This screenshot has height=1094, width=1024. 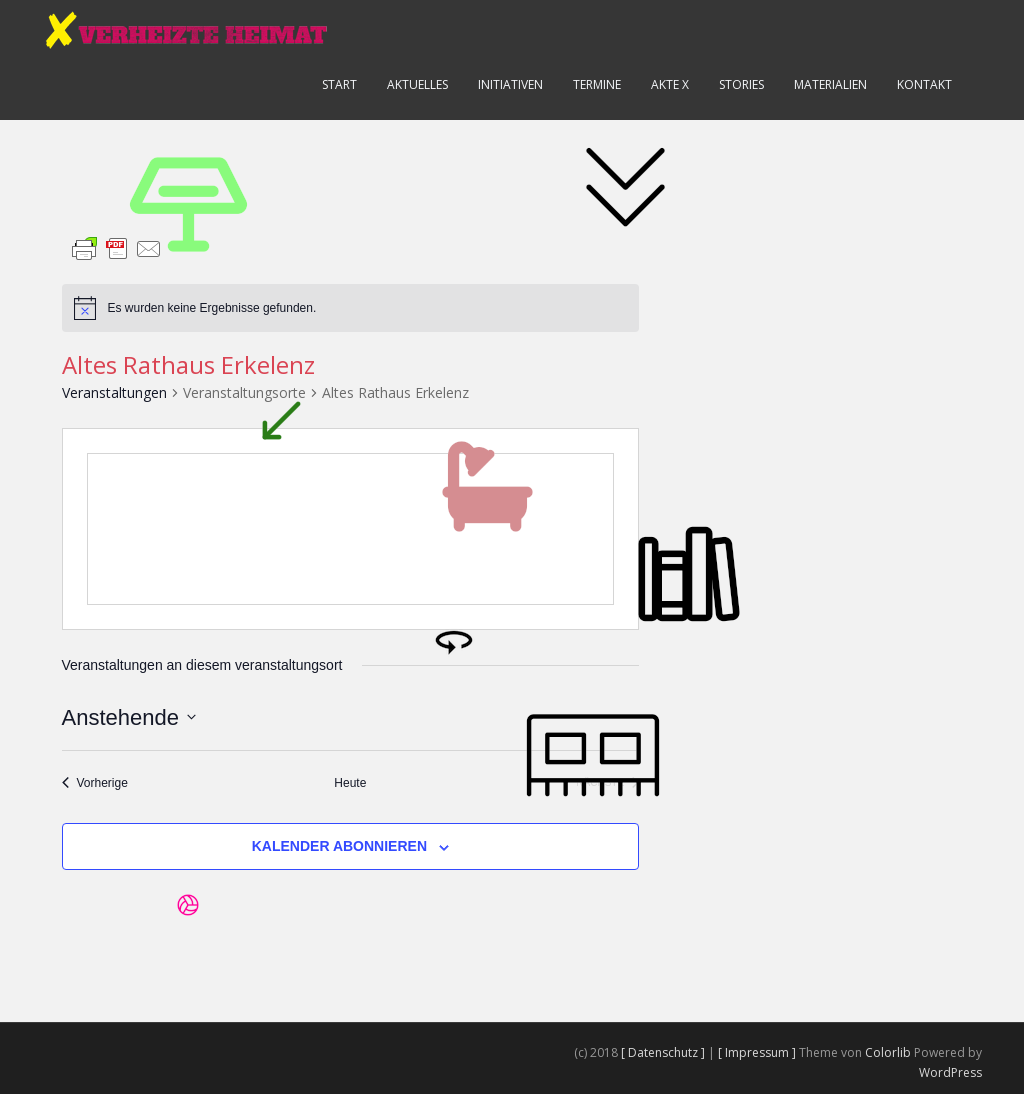 I want to click on access your library or collection, so click(x=689, y=574).